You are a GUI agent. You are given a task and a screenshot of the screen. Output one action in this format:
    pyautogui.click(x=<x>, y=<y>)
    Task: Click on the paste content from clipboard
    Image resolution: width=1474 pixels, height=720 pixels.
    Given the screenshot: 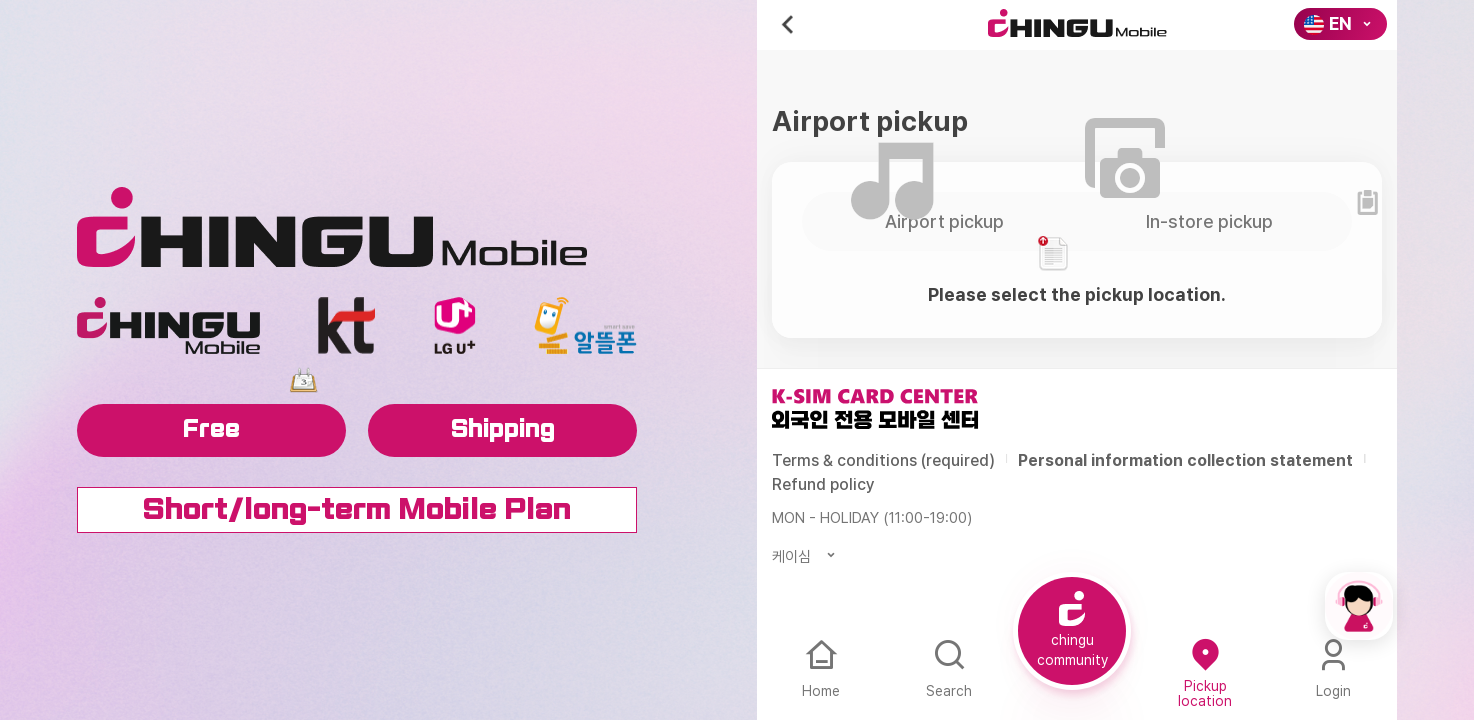 What is the action you would take?
    pyautogui.click(x=1368, y=202)
    